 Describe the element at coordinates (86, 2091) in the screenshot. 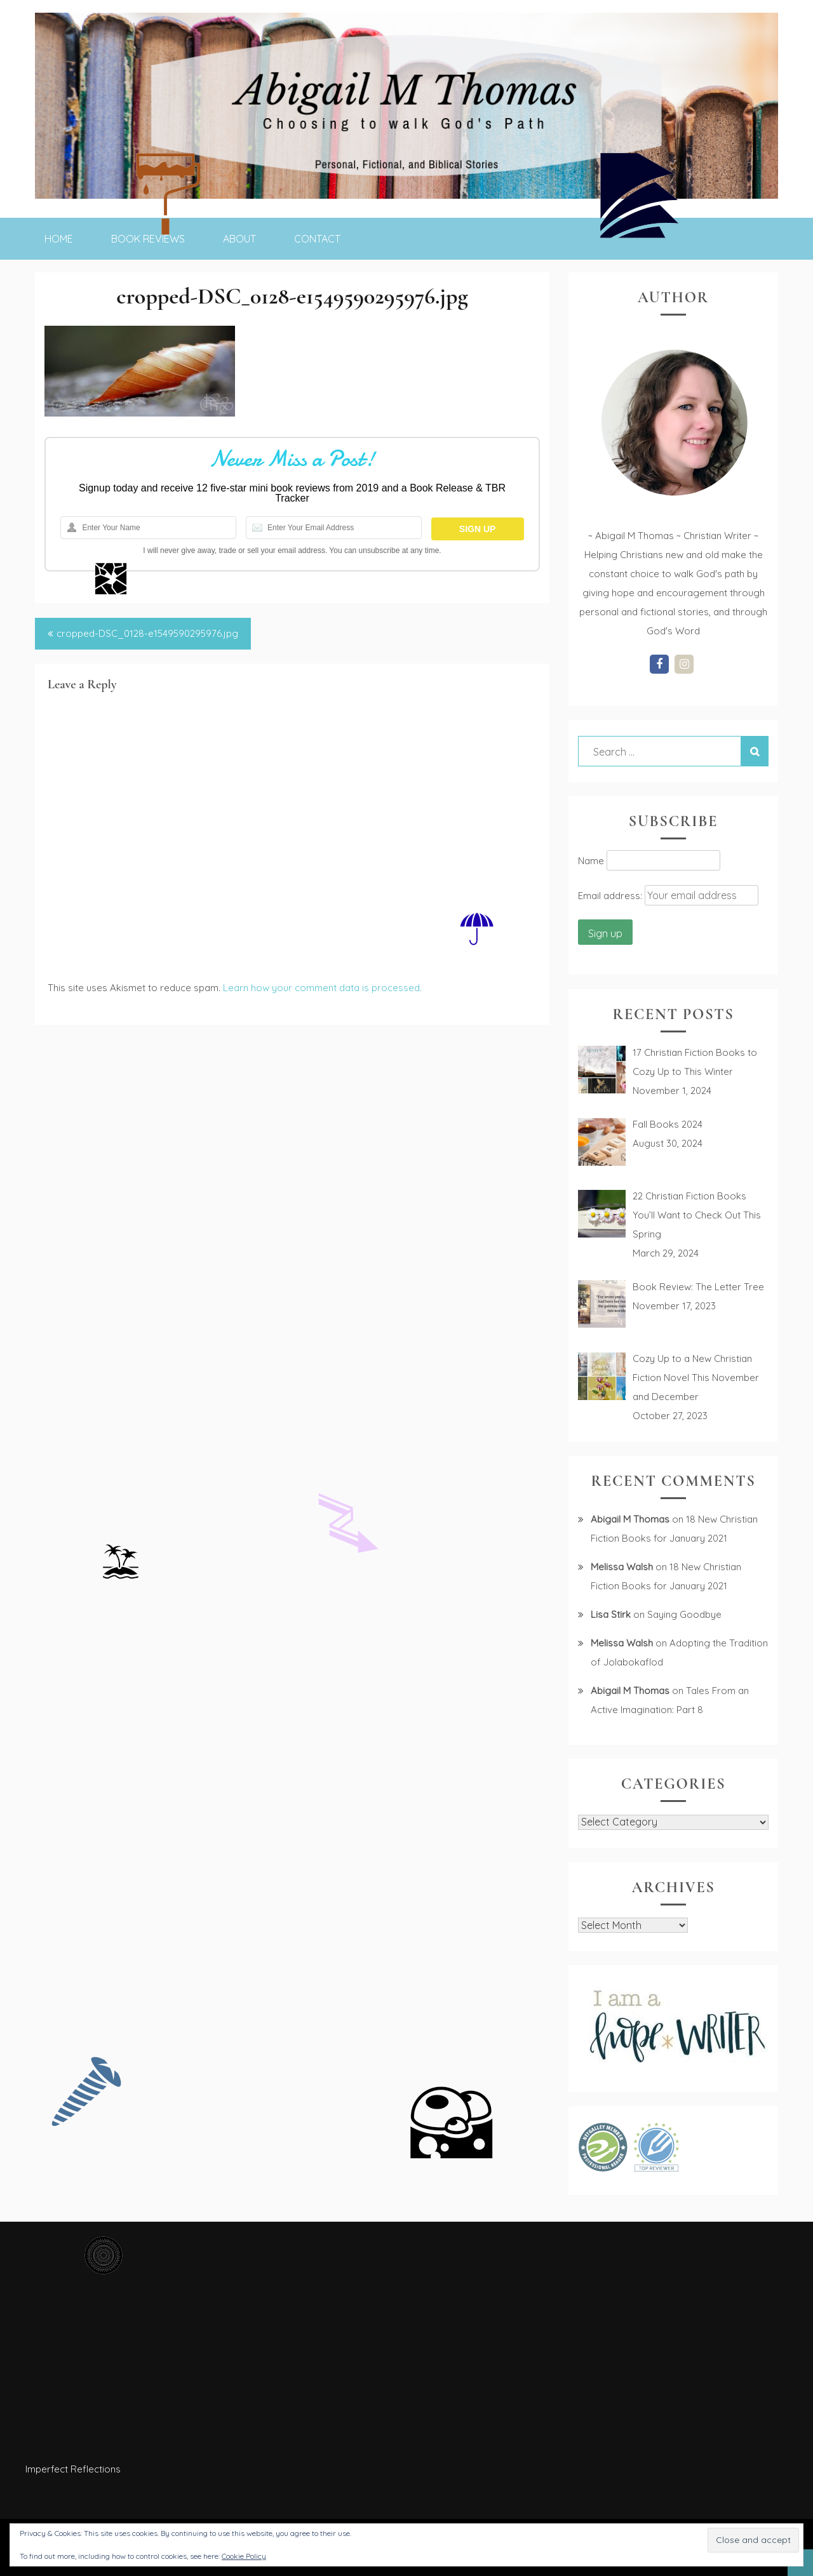

I see `hardware or tools category` at that location.